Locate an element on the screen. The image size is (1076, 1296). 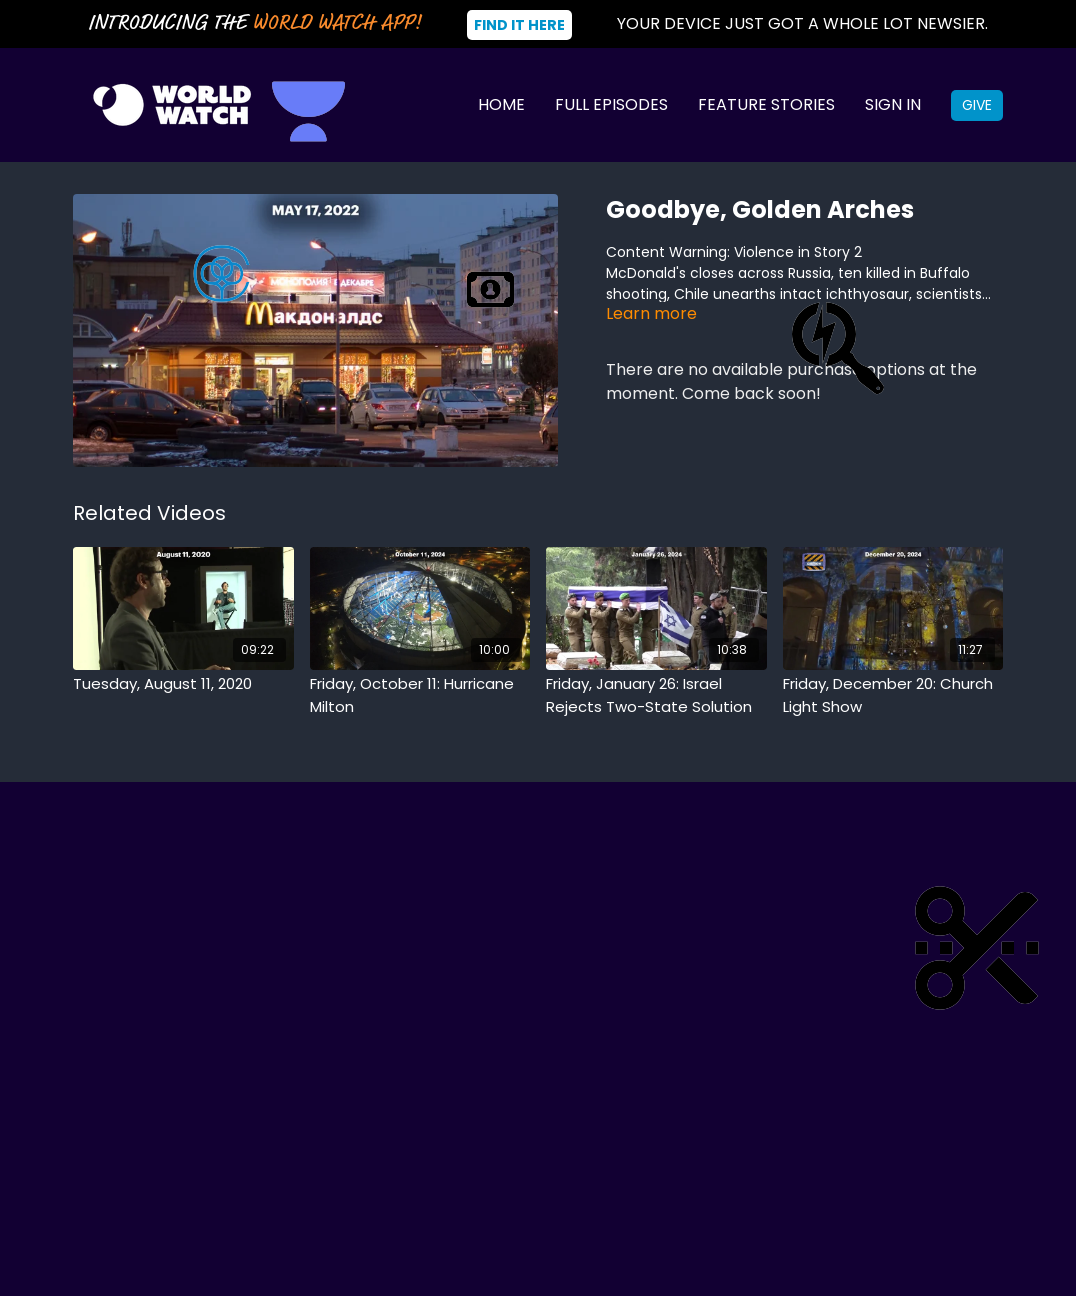
visit cotton bureau website is located at coordinates (221, 273).